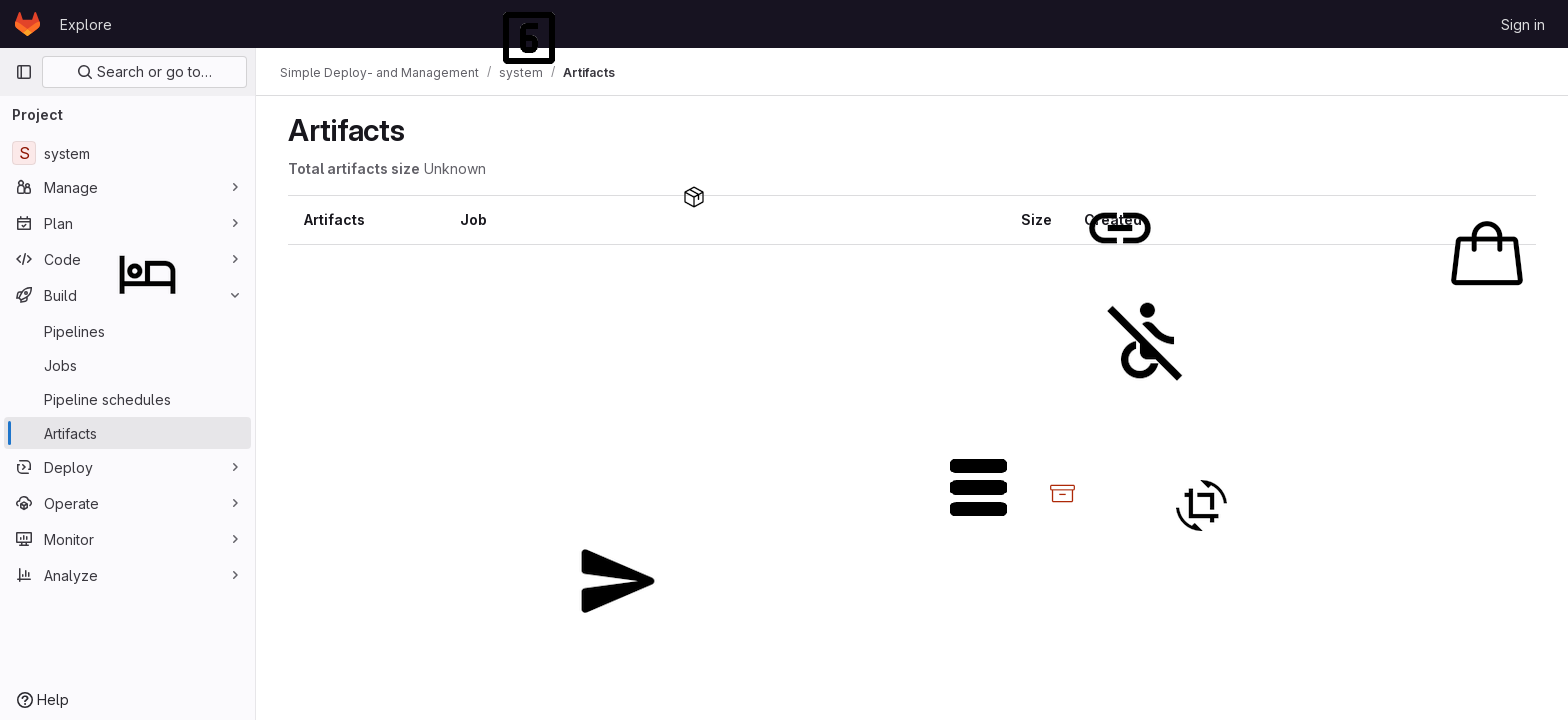 The width and height of the screenshot is (1568, 720). I want to click on archive selected items, so click(1062, 493).